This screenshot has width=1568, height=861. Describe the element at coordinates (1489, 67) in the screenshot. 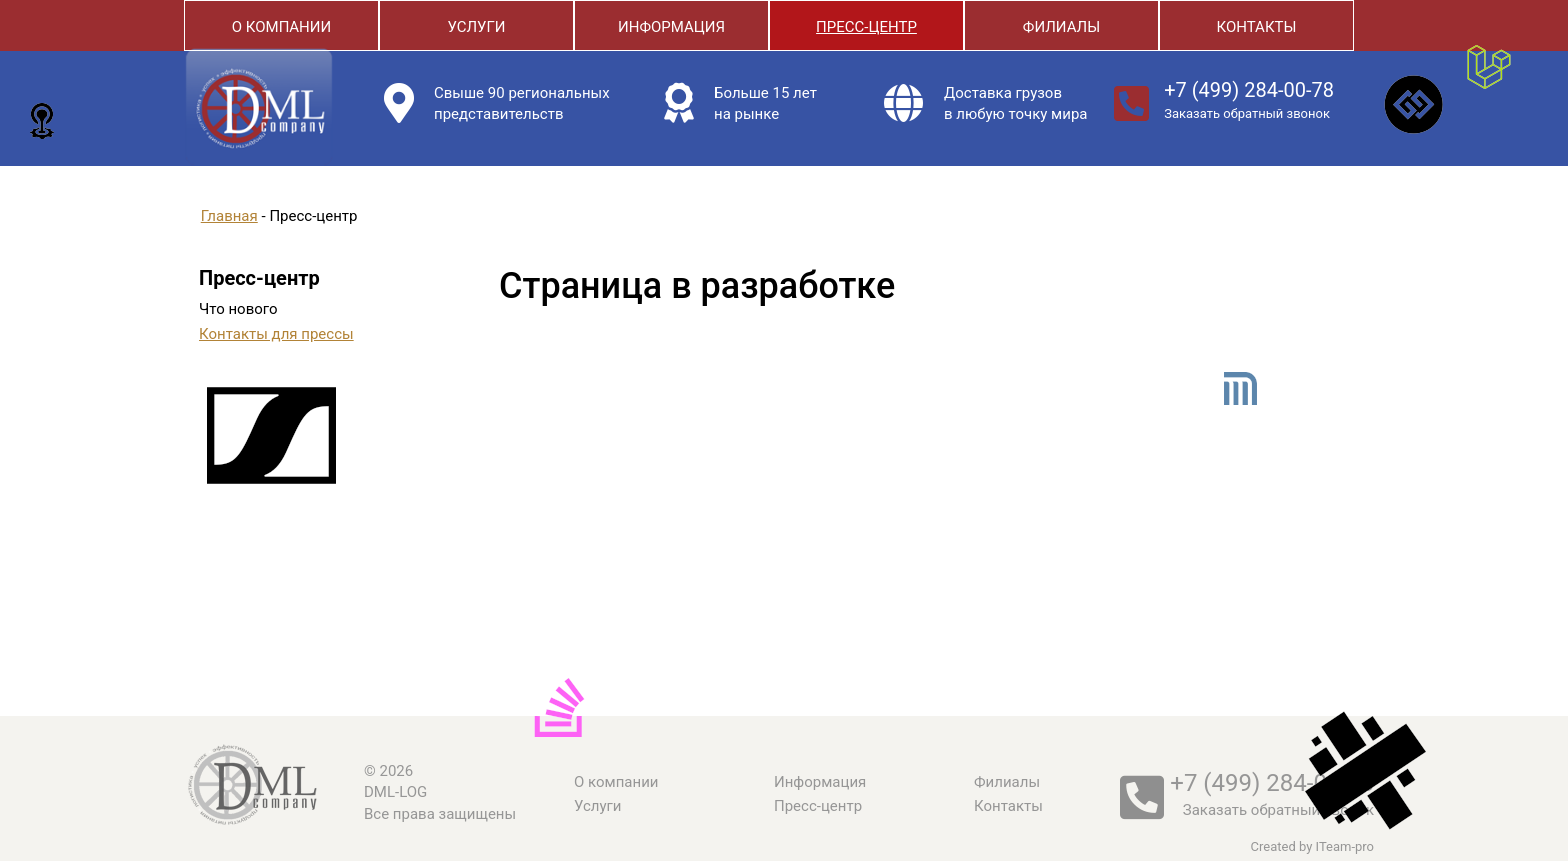

I see `Laravel framework branding or integration` at that location.